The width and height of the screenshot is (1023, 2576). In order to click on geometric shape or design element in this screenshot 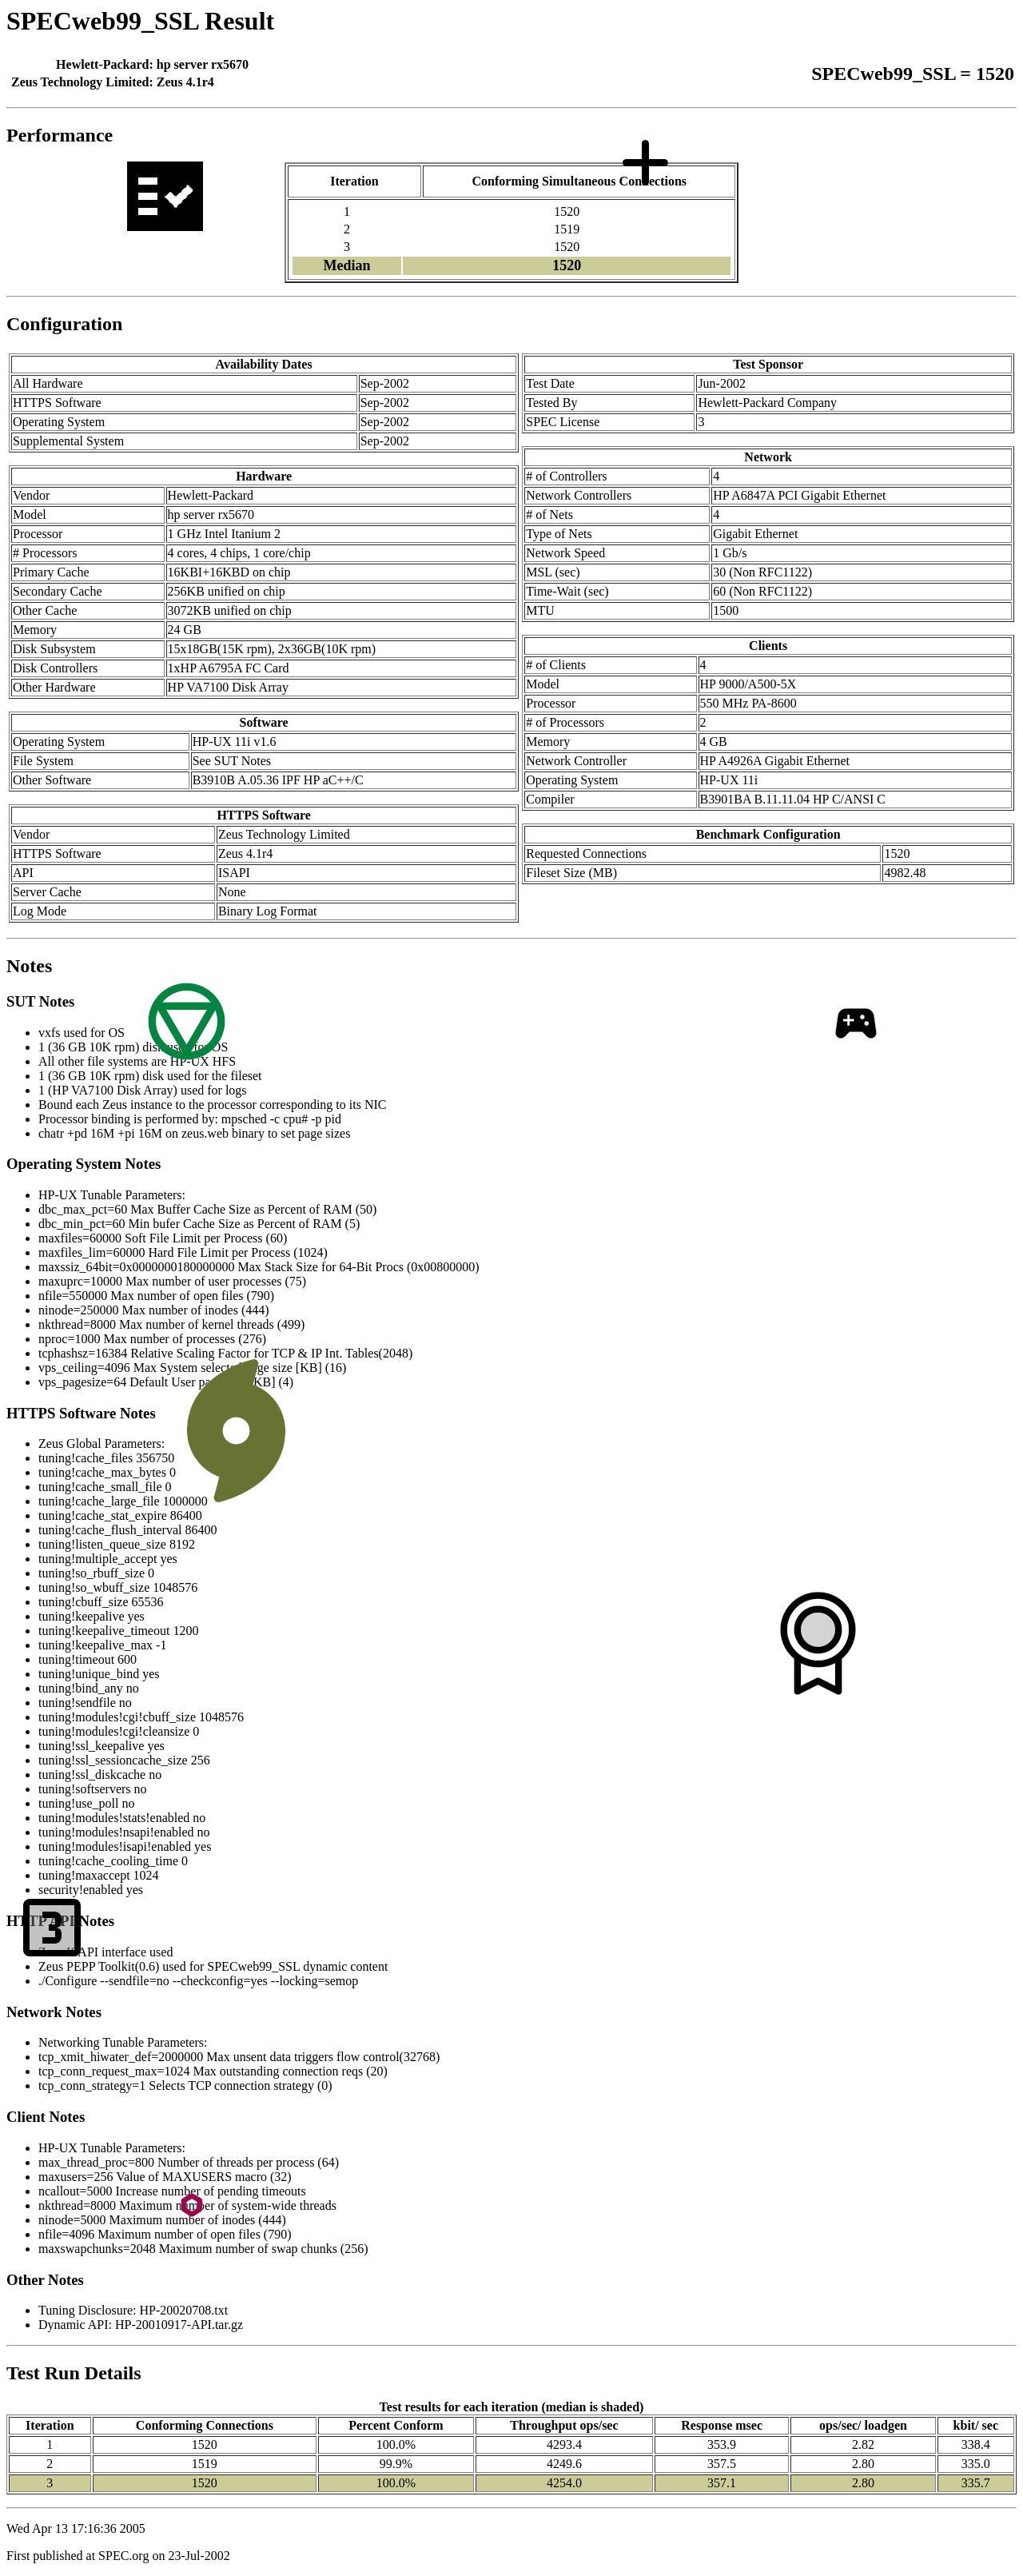, I will do `click(186, 1021)`.